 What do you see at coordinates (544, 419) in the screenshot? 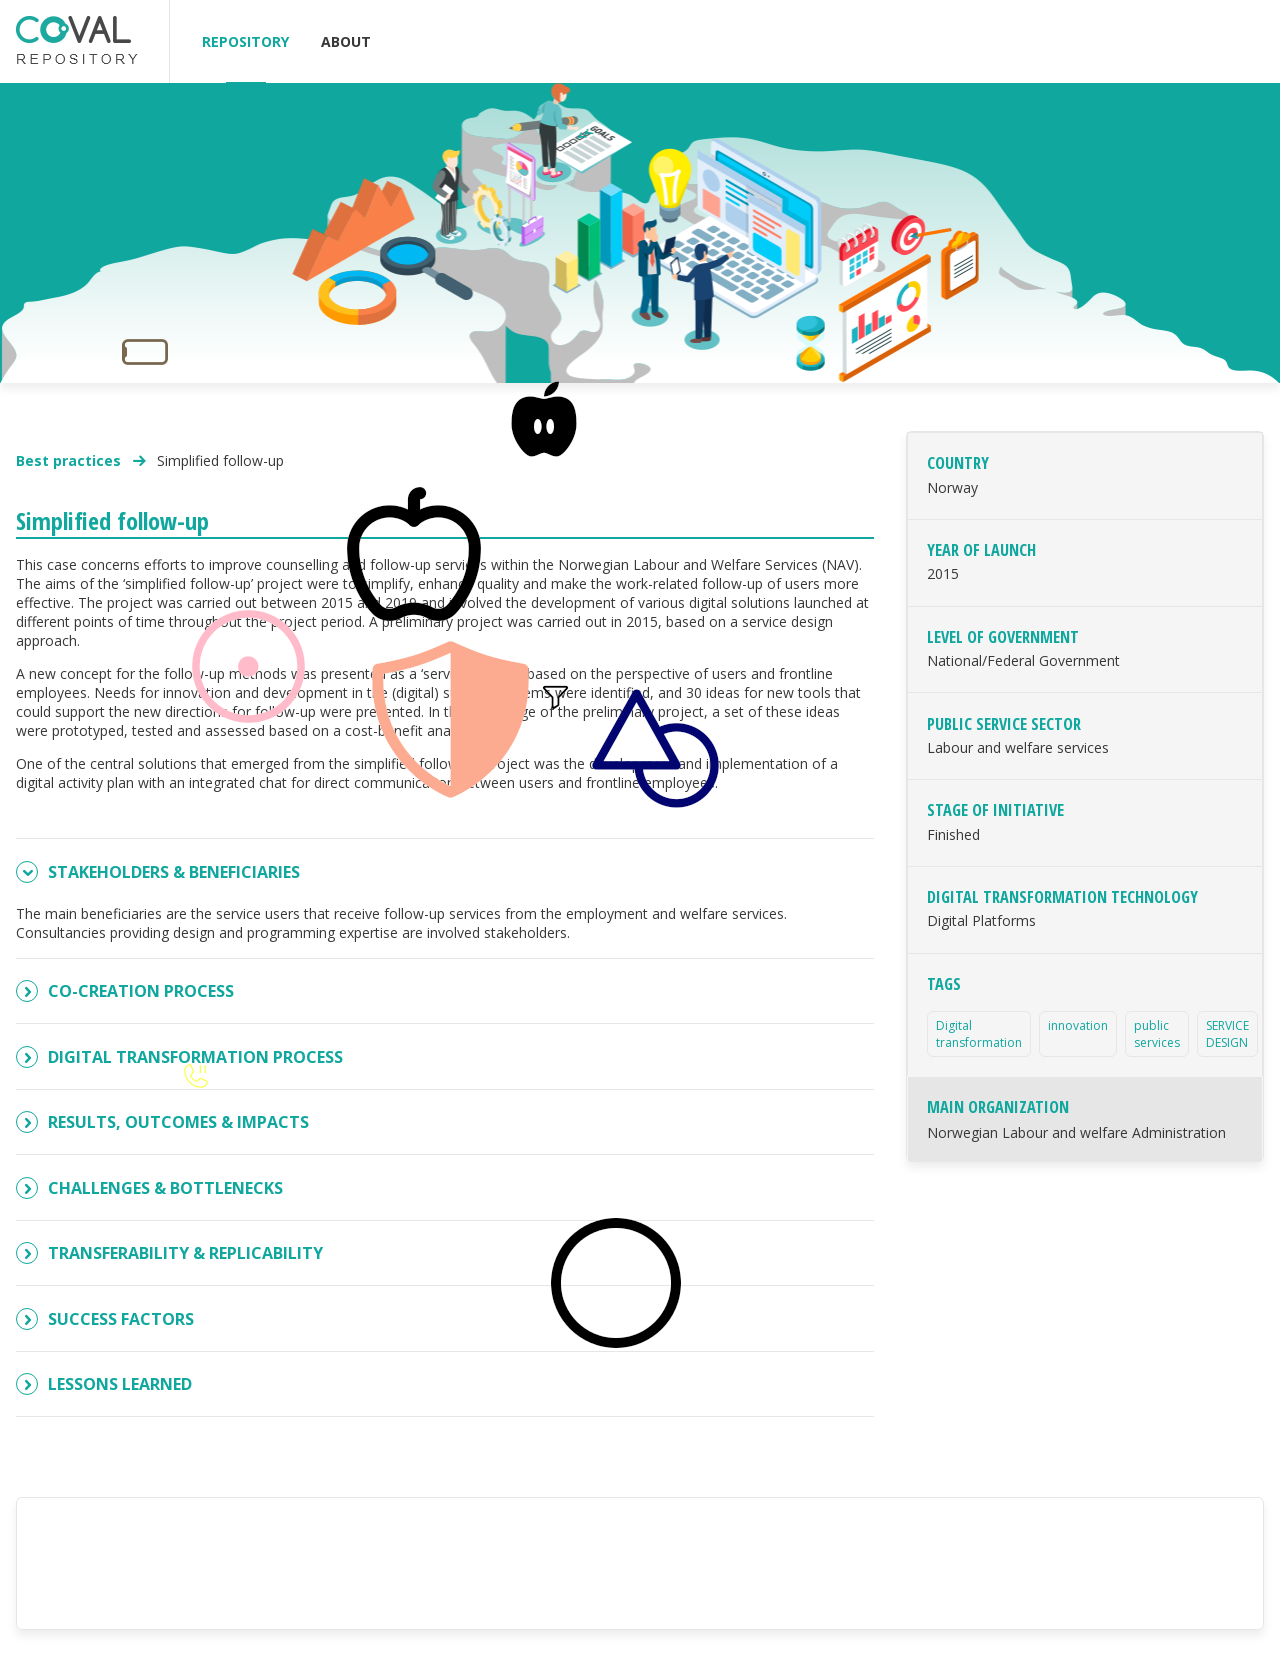
I see `access nutrition information` at bounding box center [544, 419].